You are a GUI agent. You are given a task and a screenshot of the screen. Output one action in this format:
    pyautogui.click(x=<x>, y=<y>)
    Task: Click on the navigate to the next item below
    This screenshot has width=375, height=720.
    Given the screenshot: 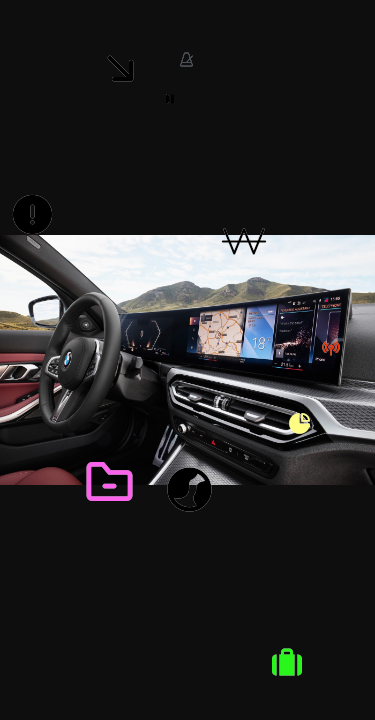 What is the action you would take?
    pyautogui.click(x=120, y=68)
    